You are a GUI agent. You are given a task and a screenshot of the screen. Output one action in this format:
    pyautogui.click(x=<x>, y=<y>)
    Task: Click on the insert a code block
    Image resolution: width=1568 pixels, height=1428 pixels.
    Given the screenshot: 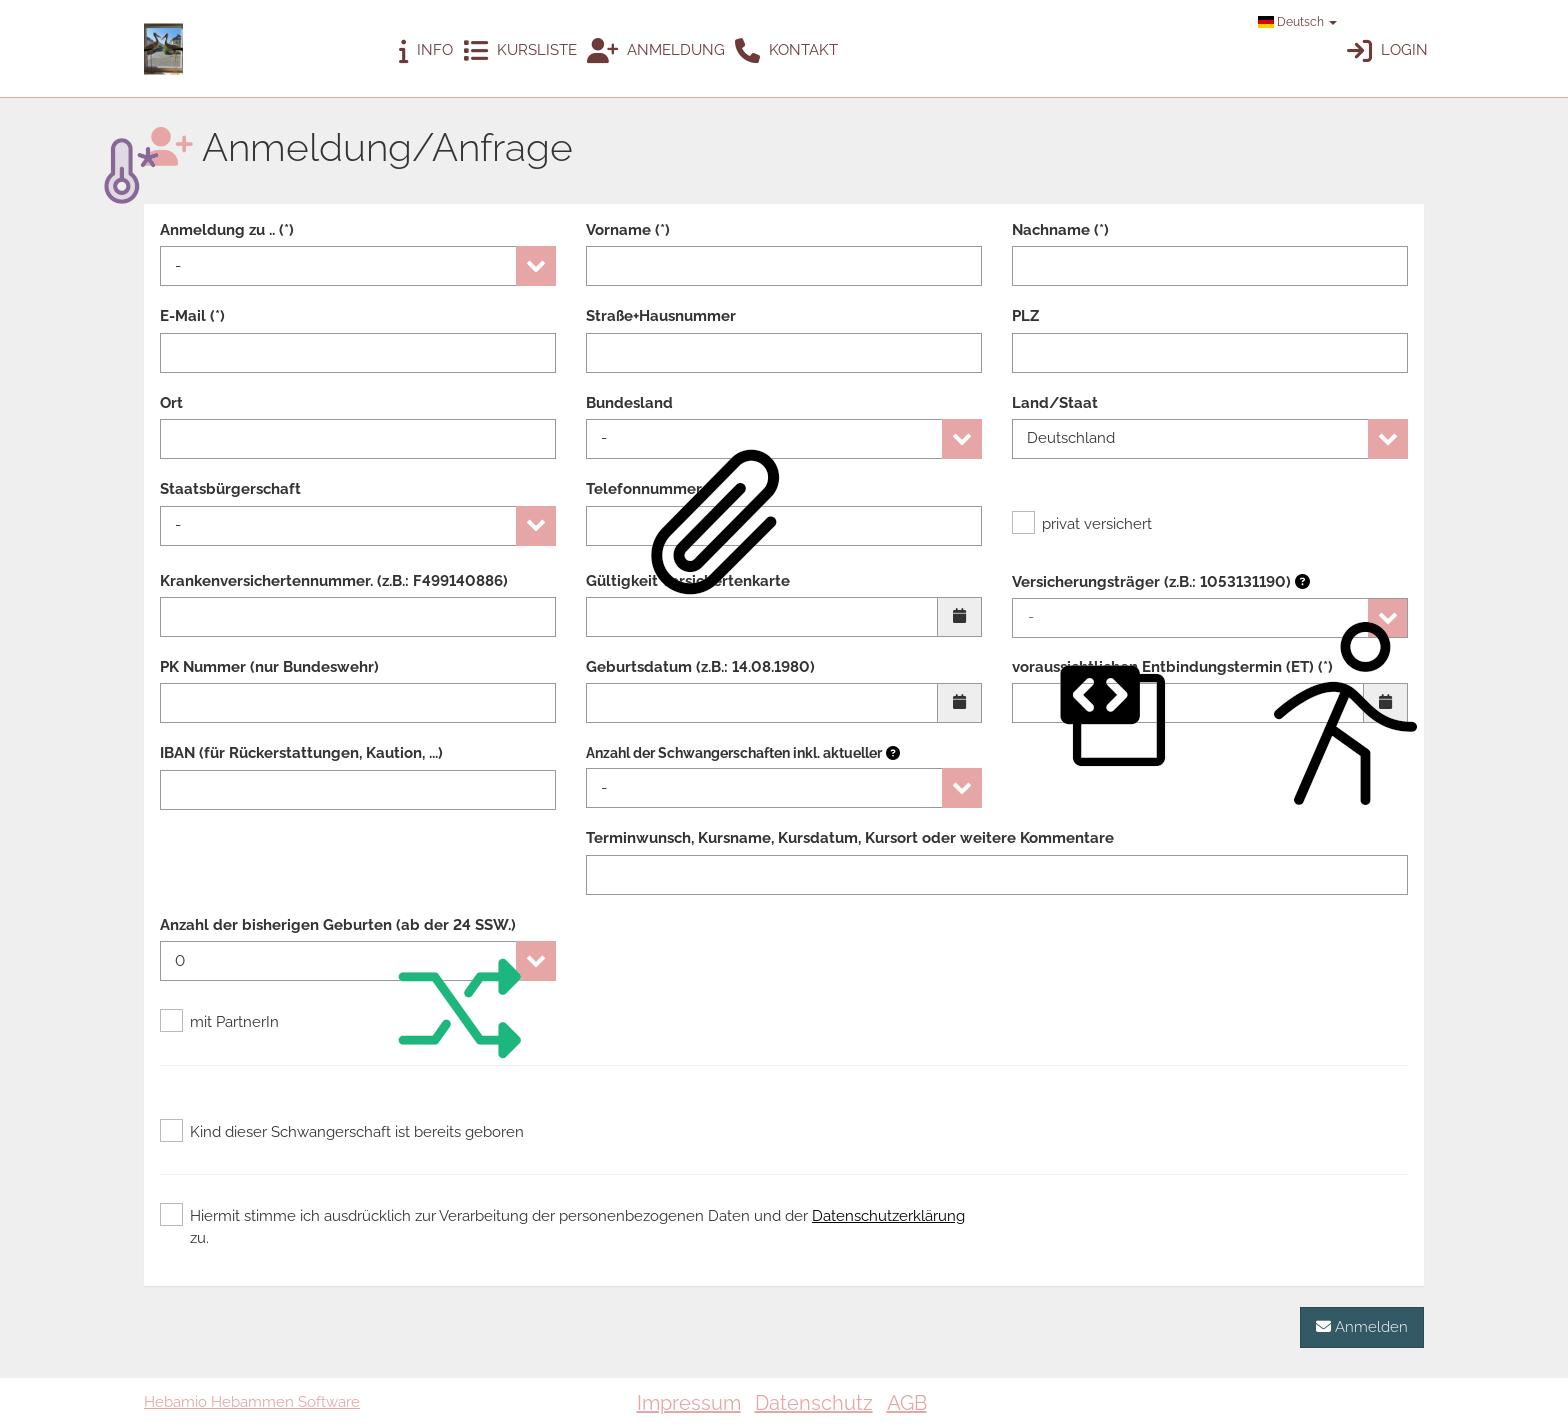 What is the action you would take?
    pyautogui.click(x=1119, y=720)
    